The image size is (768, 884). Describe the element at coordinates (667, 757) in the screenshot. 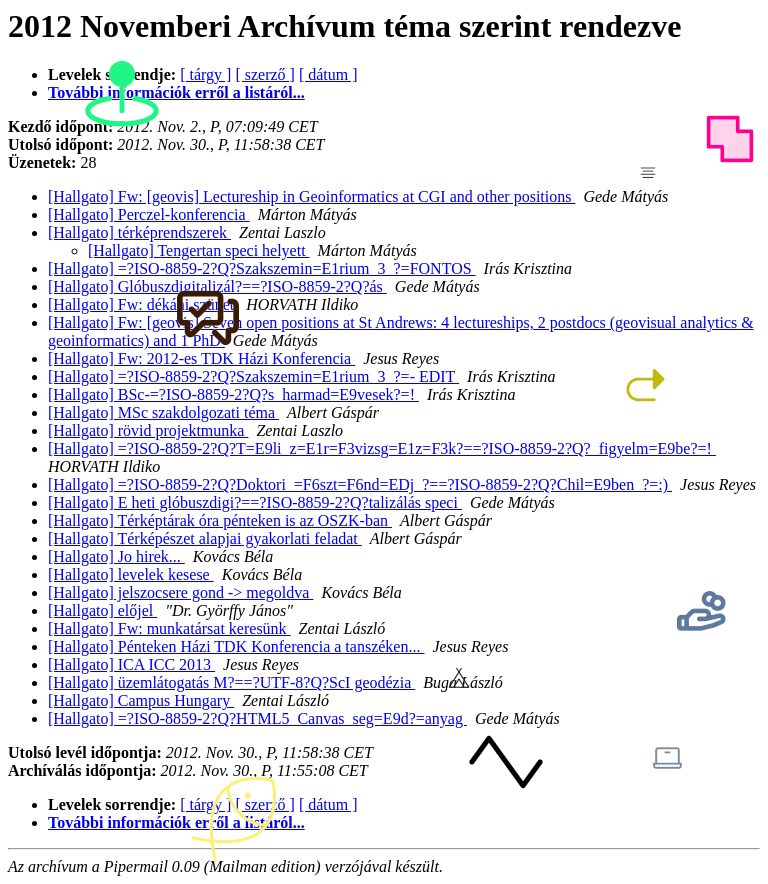

I see `switch to desktop view` at that location.